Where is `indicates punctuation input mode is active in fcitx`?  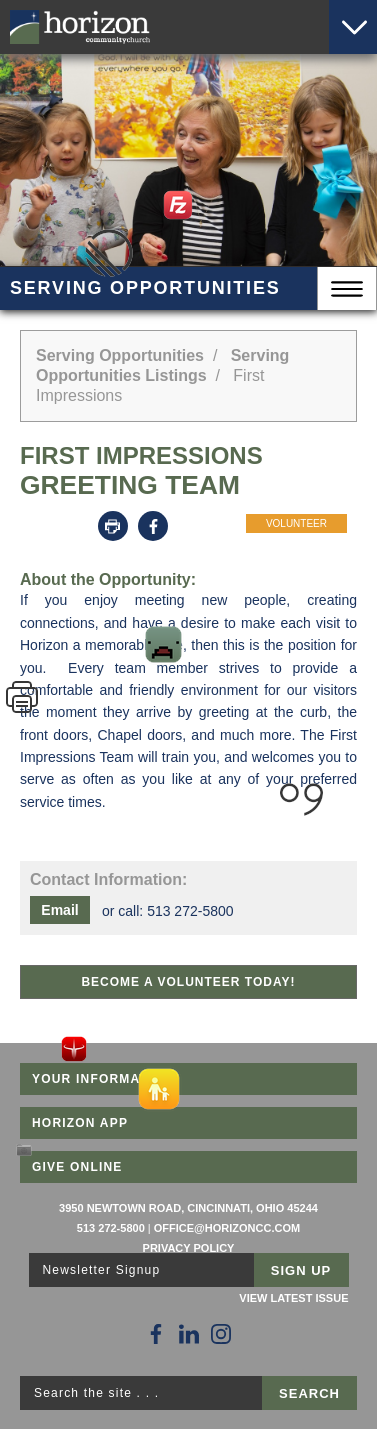
indicates punctuation input mode is active in fcitx is located at coordinates (301, 799).